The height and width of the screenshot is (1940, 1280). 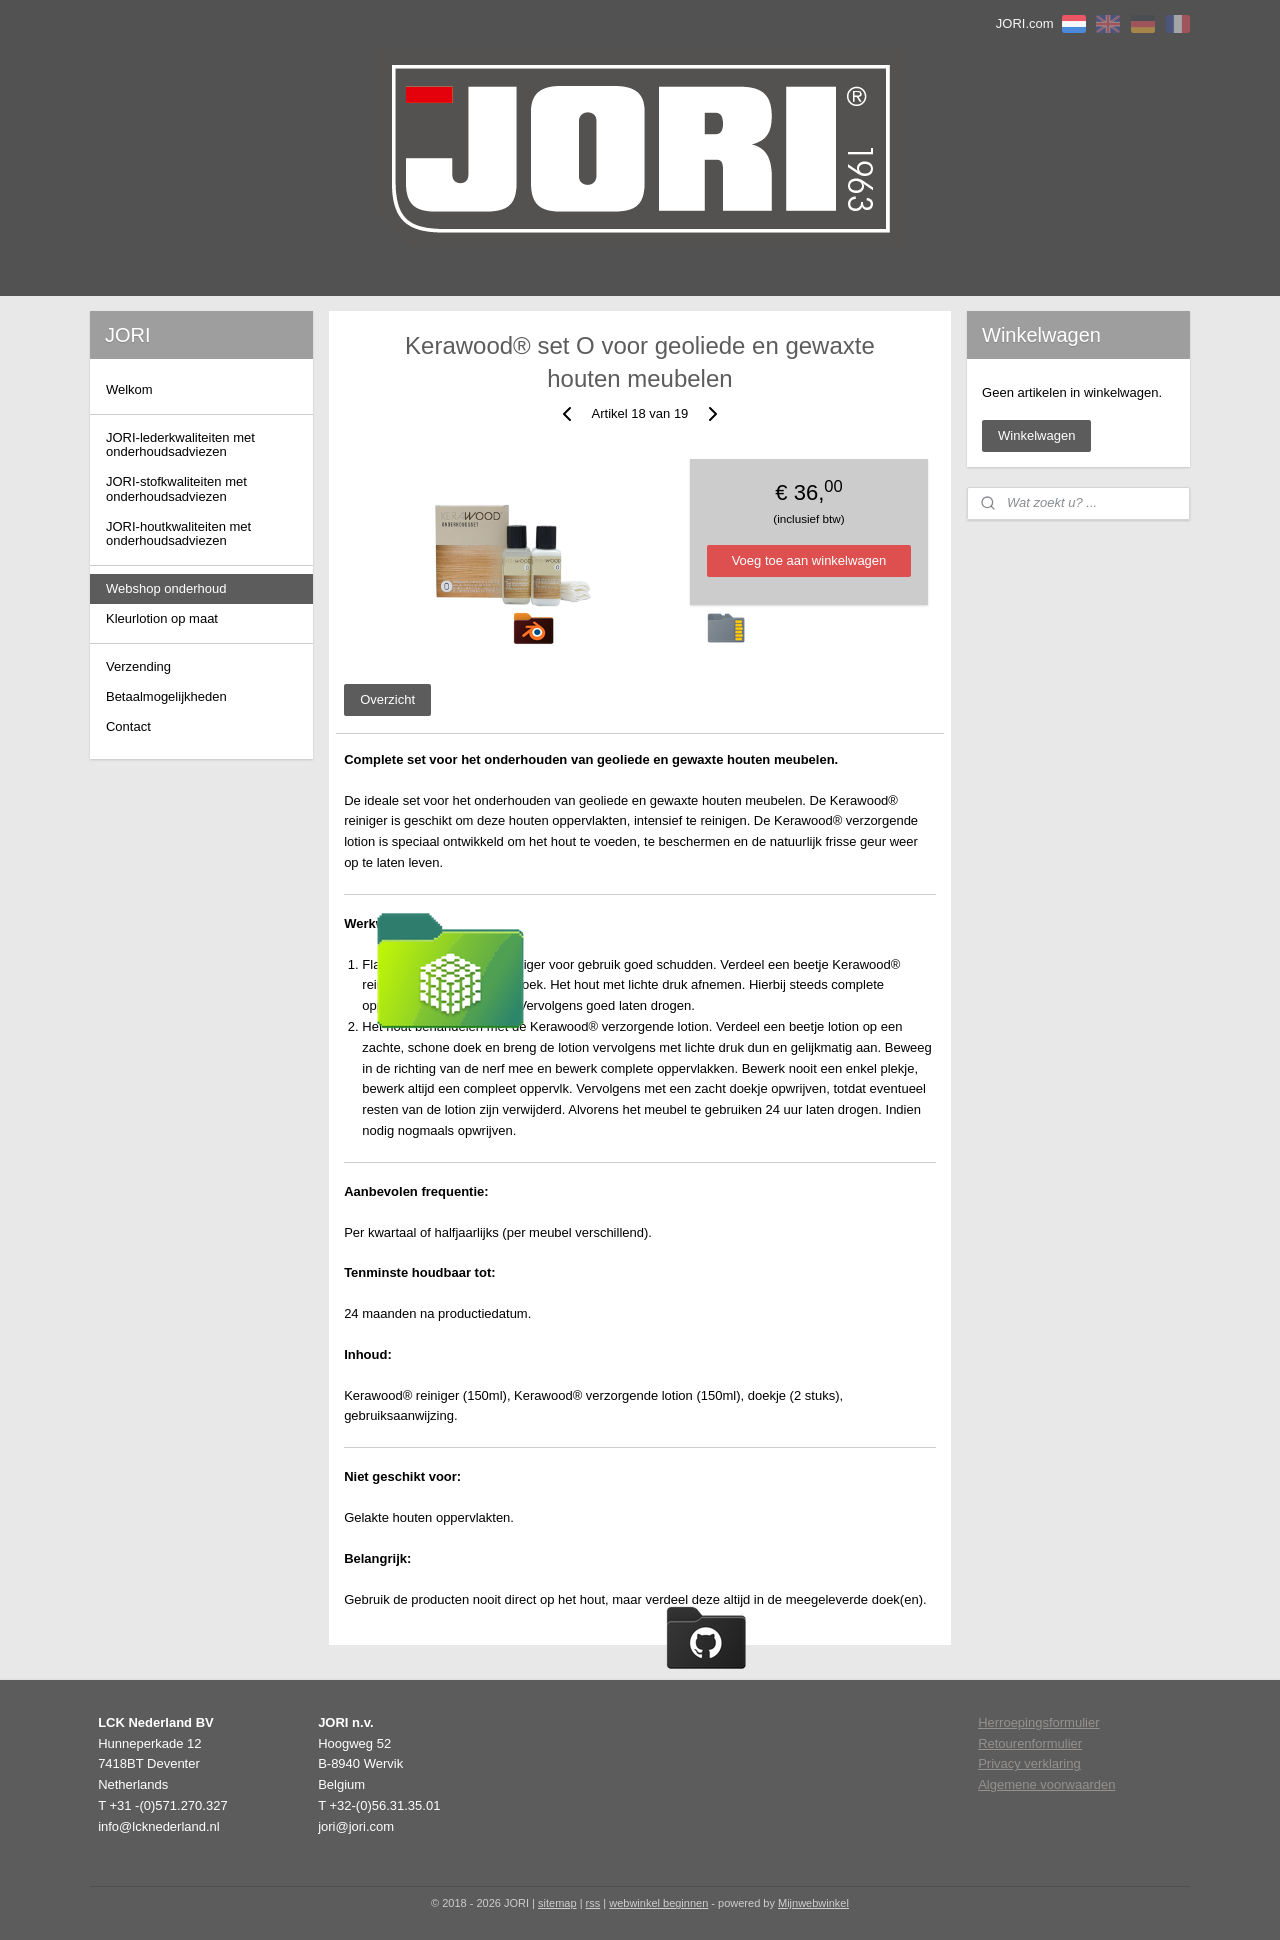 What do you see at coordinates (533, 629) in the screenshot?
I see `open folder containing Blender project files` at bounding box center [533, 629].